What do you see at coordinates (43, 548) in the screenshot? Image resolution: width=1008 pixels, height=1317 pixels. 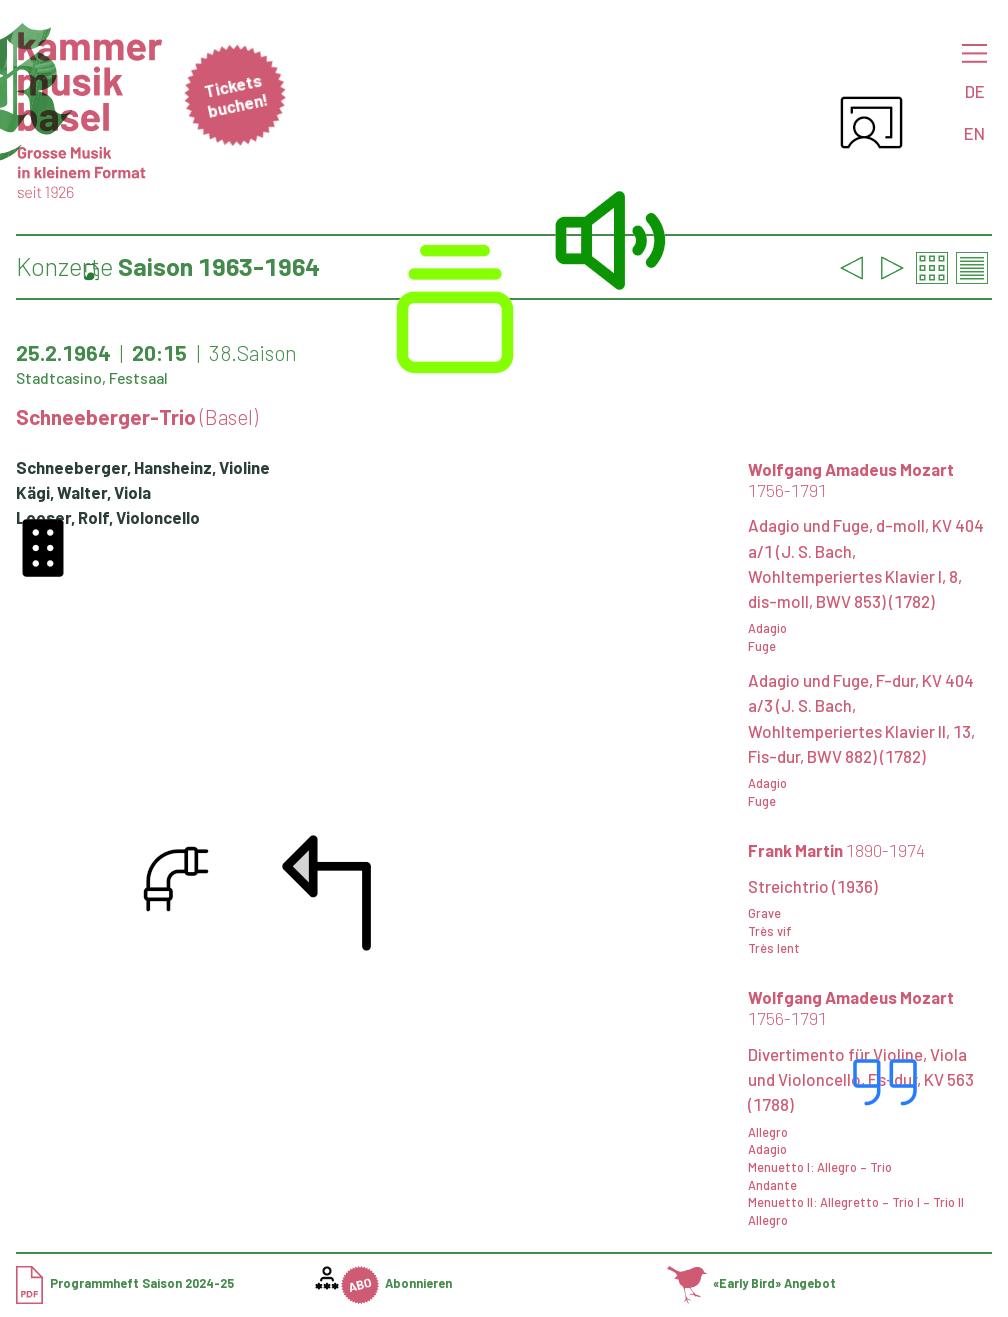 I see `drag to reorder items in a list` at bounding box center [43, 548].